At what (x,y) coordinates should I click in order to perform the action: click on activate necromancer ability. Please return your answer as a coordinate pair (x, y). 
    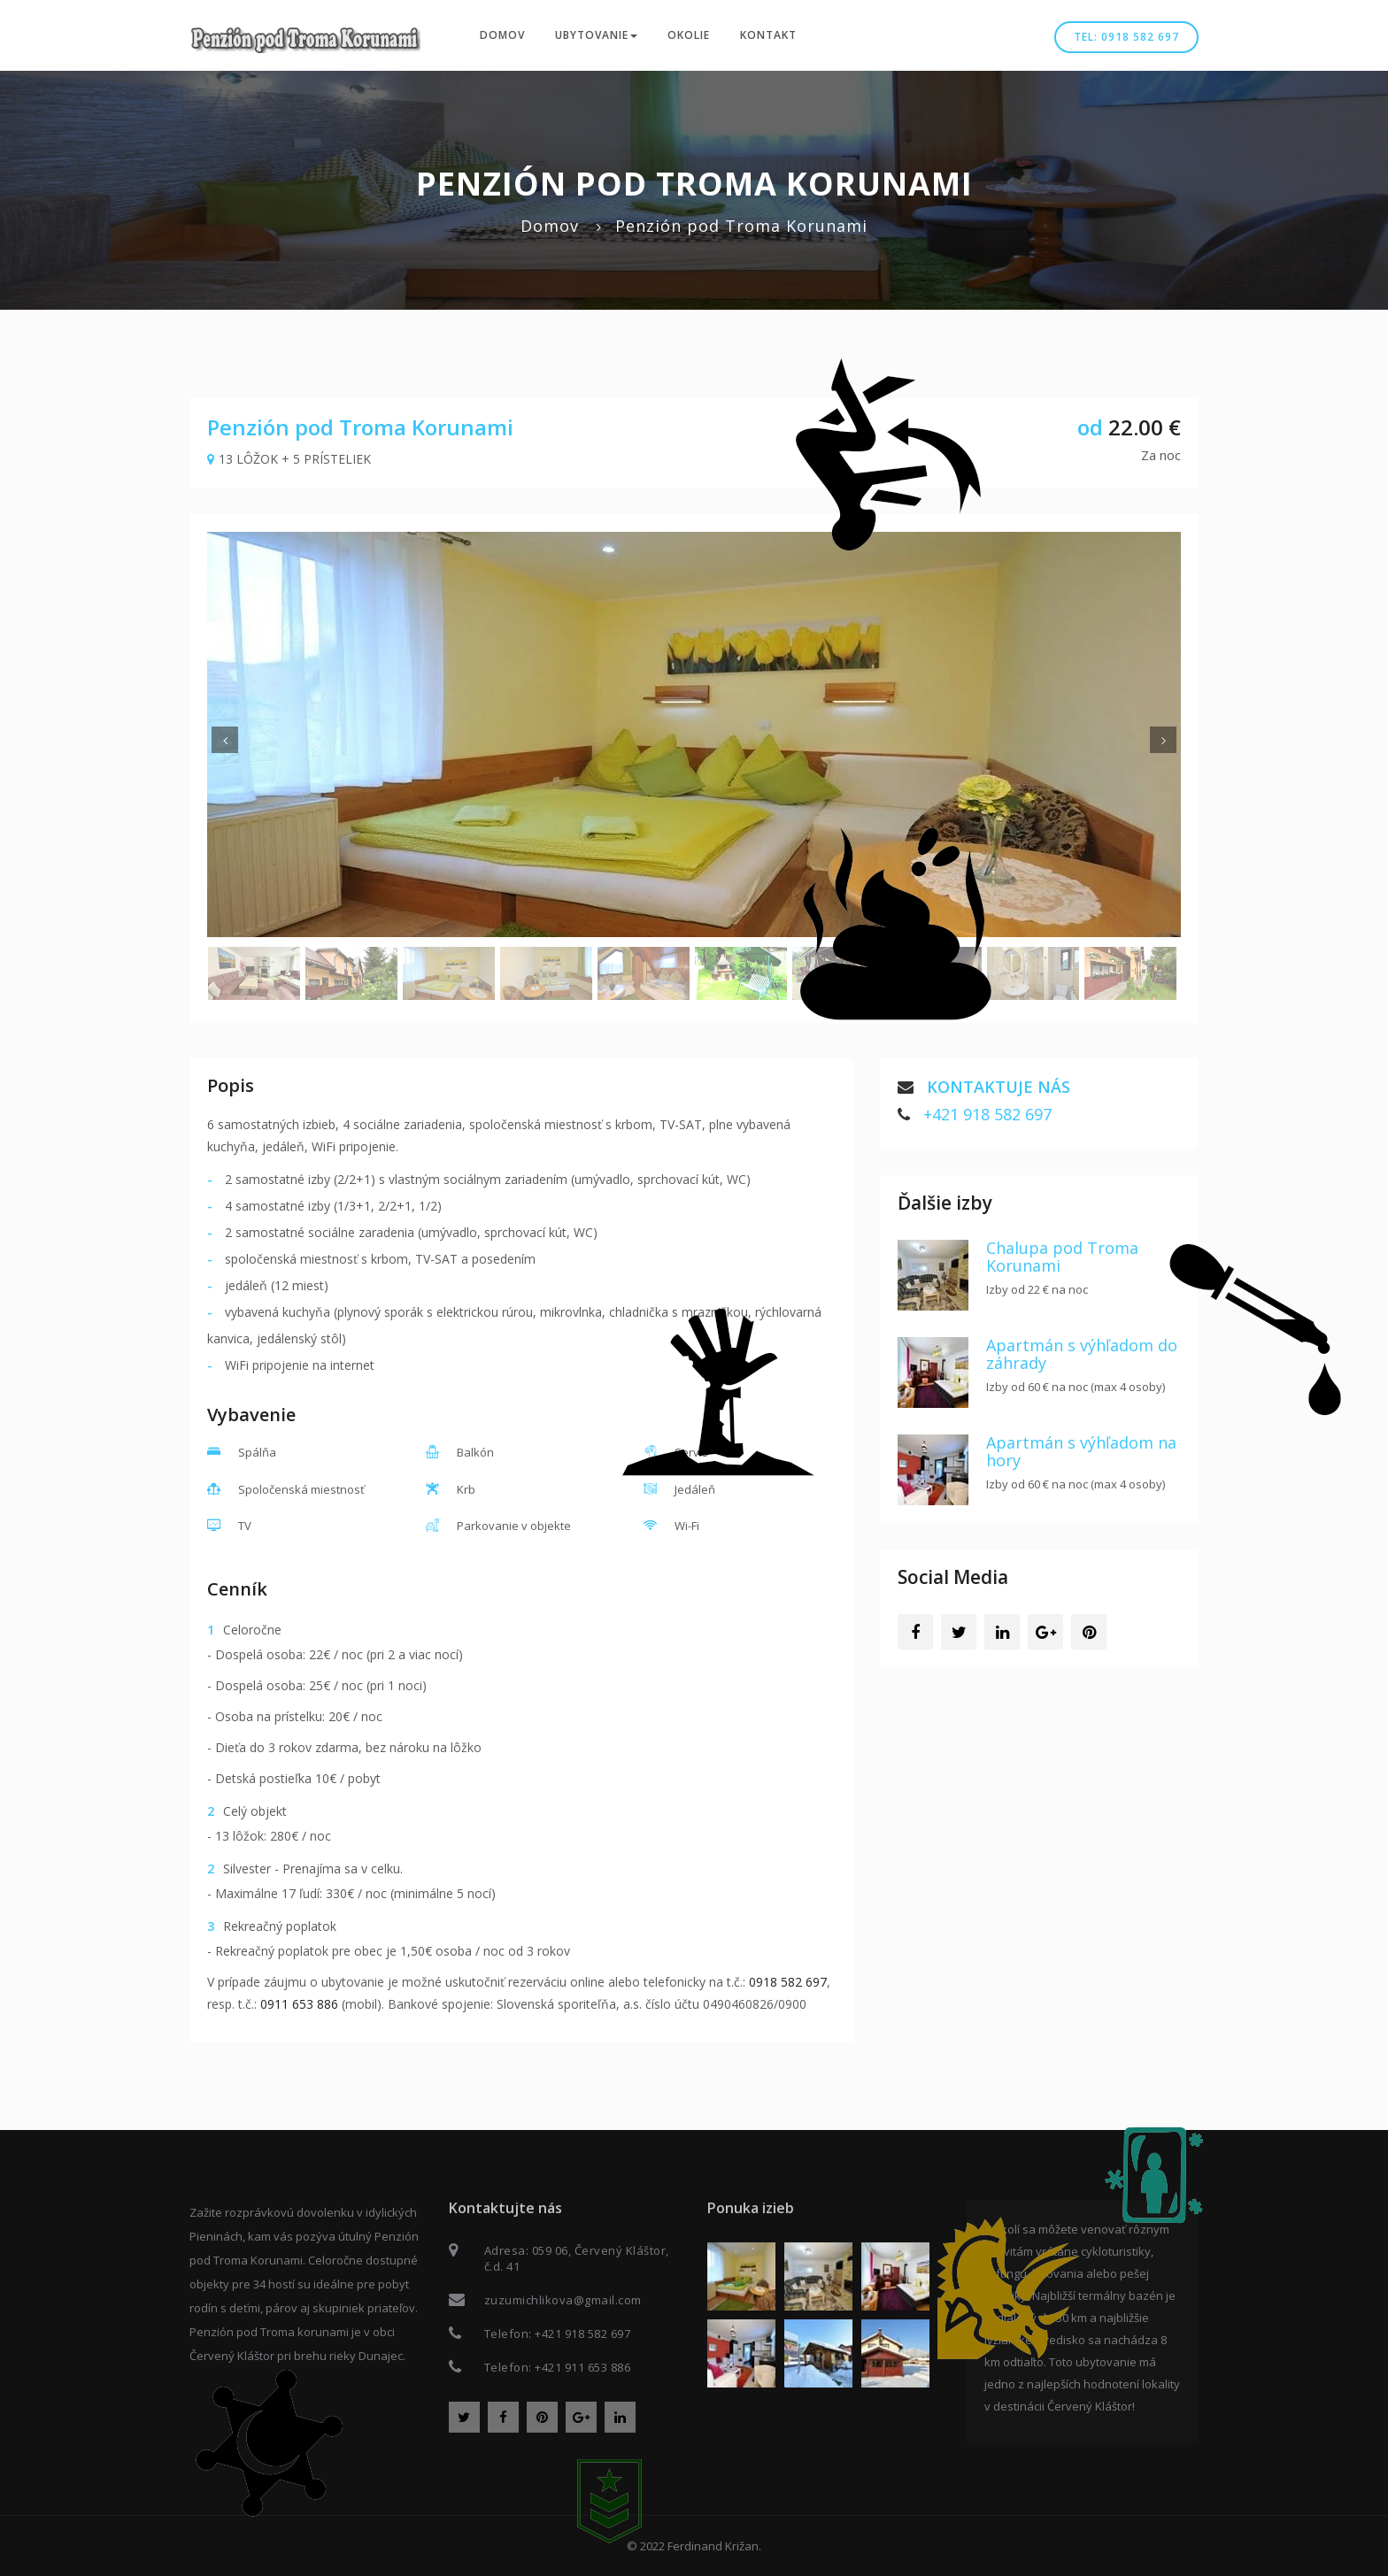
    Looking at the image, I should click on (718, 1379).